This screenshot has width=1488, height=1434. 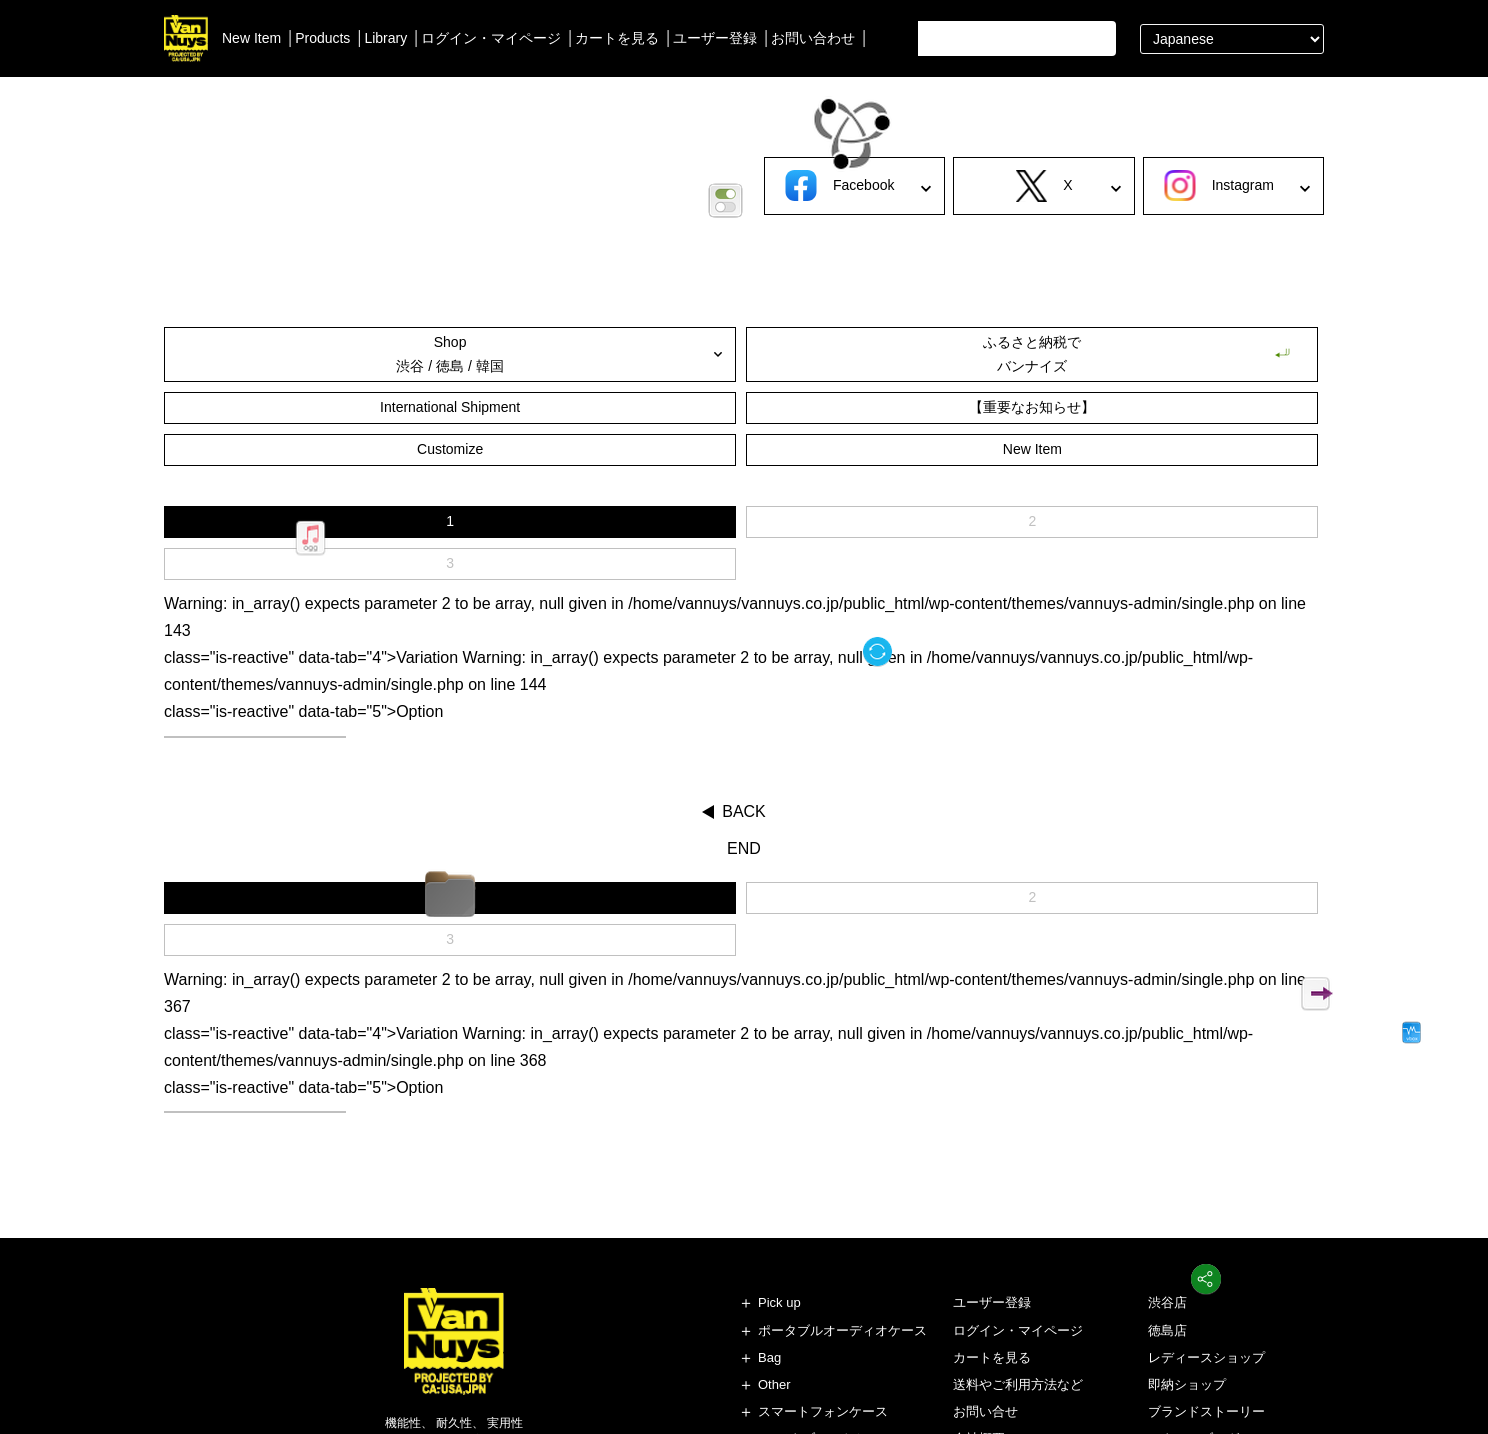 I want to click on a VirtualBox virtual machine configuration file, so click(x=1411, y=1032).